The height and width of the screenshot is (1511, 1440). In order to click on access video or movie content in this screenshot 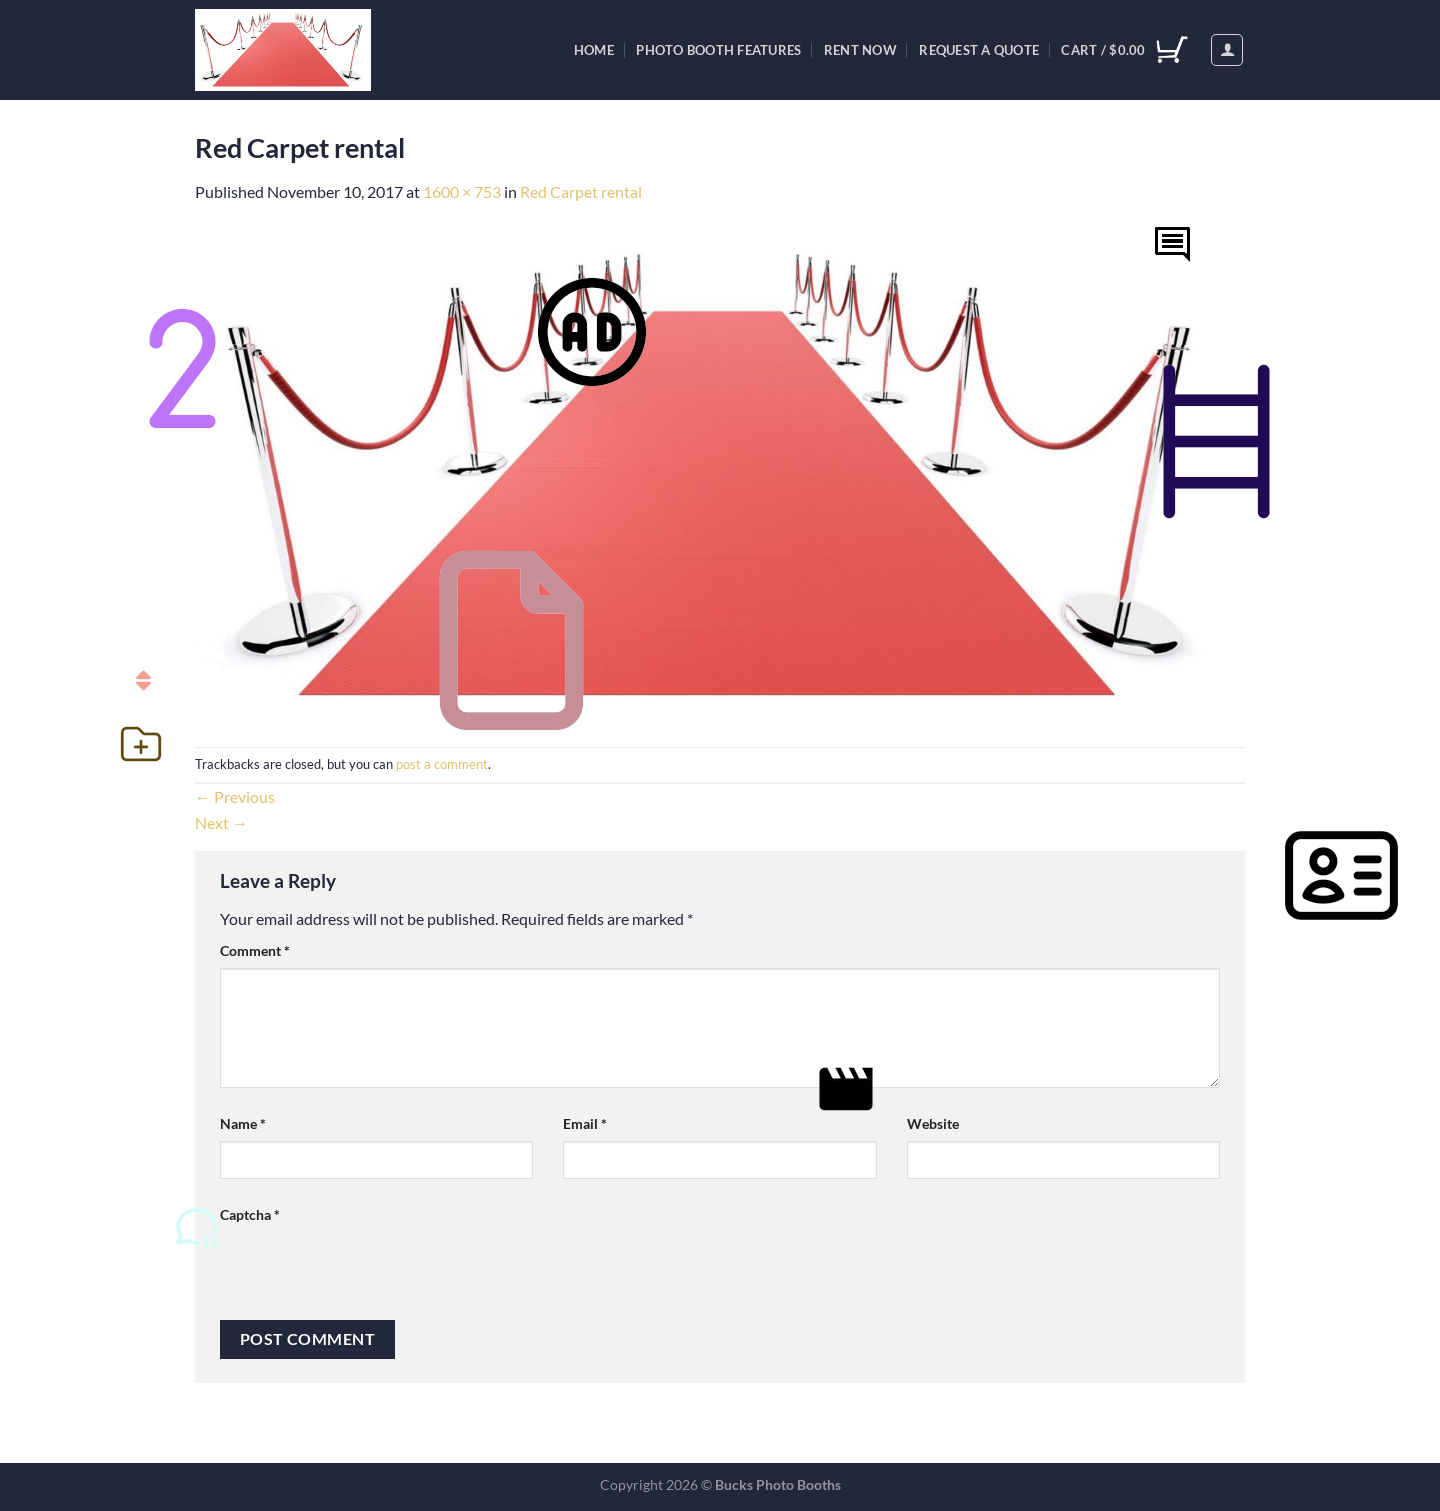, I will do `click(846, 1089)`.